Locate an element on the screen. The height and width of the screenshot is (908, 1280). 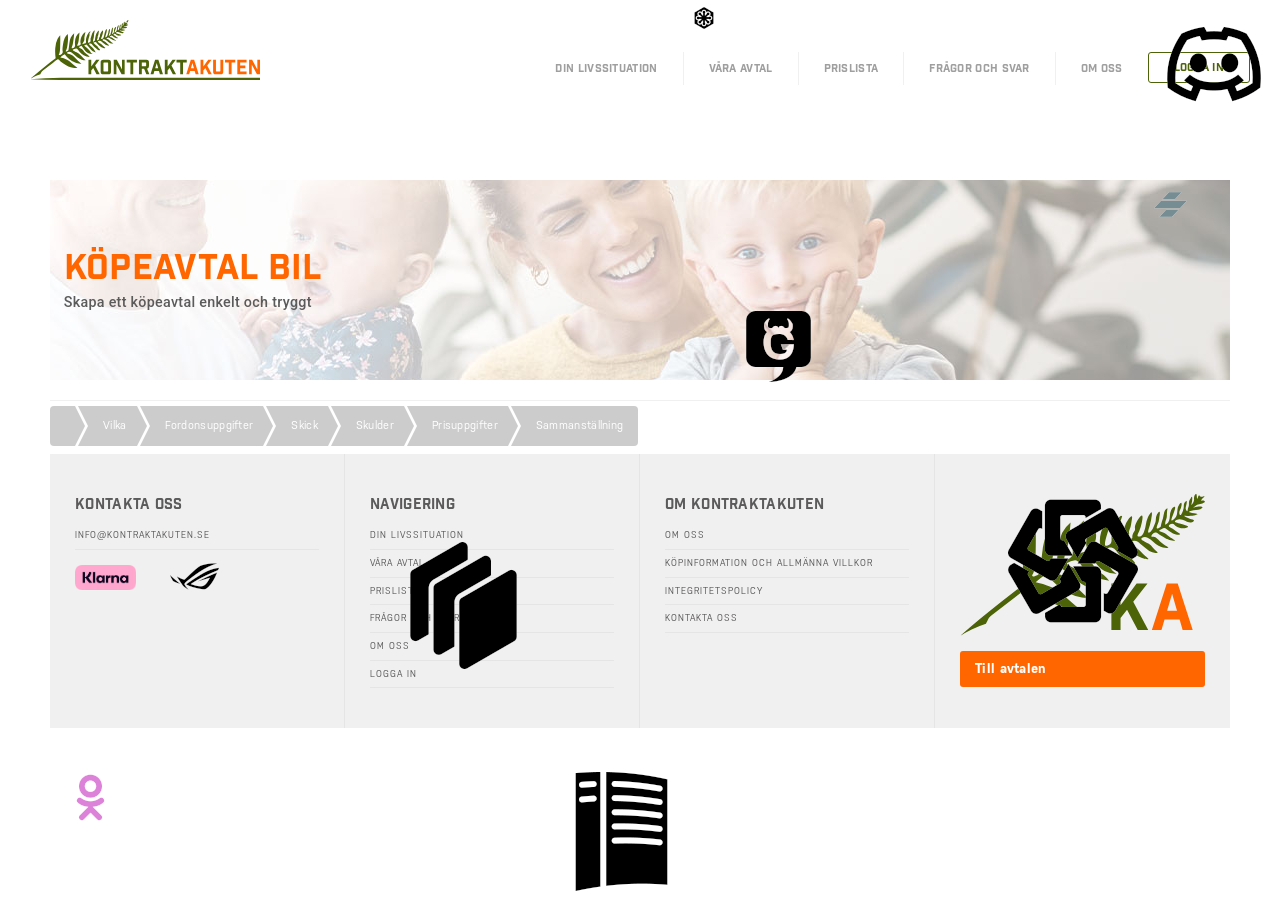
stencil brand logo is located at coordinates (1170, 204).